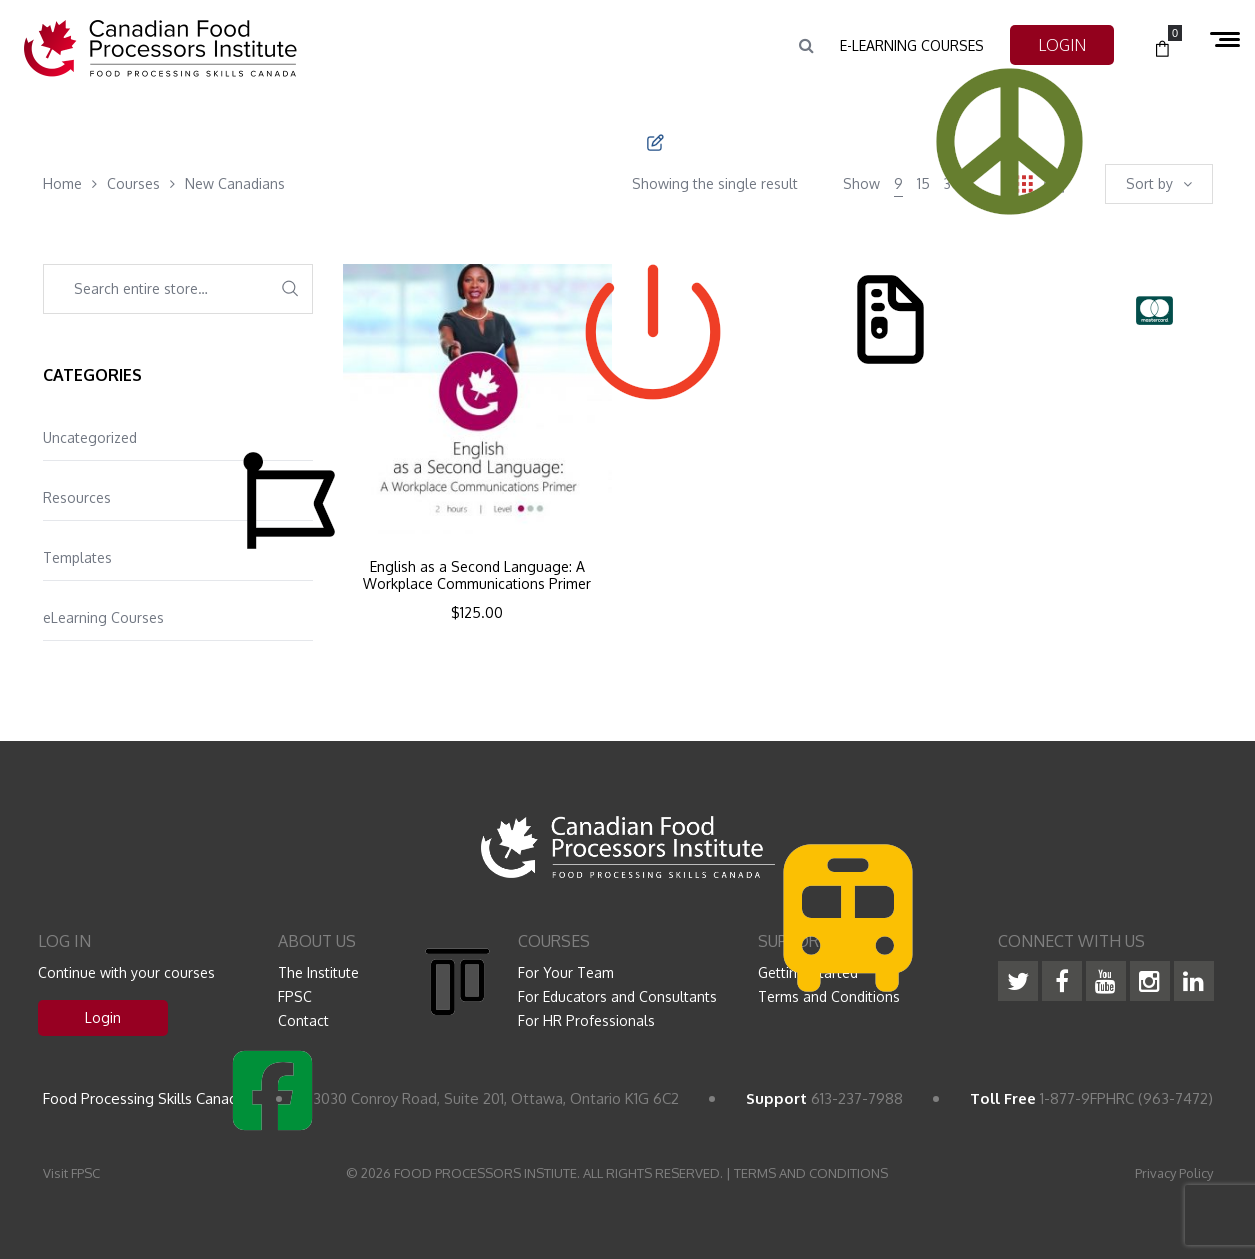  Describe the element at coordinates (1154, 310) in the screenshot. I see `pay with mastercard` at that location.